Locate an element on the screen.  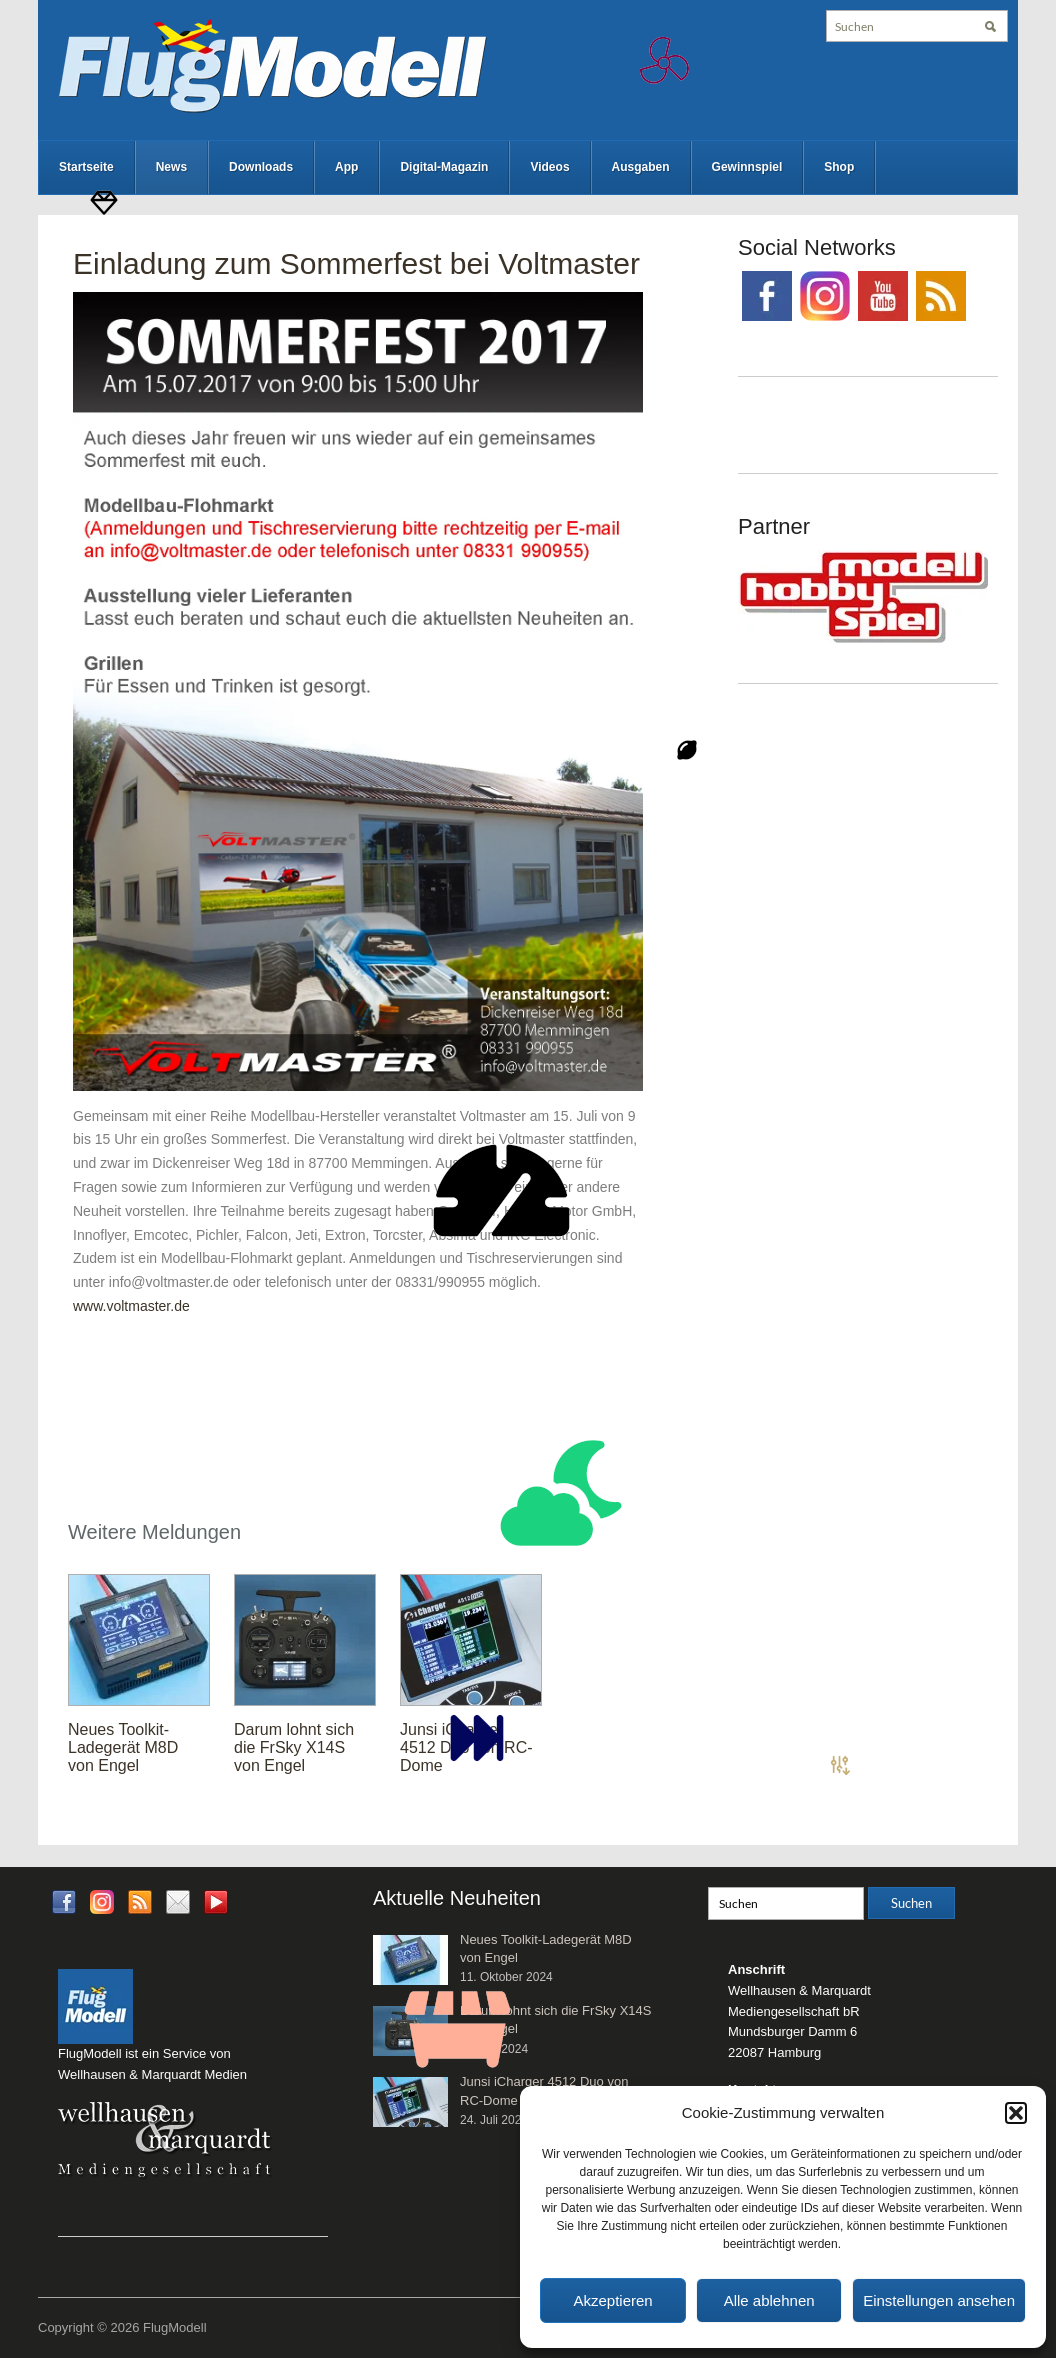
view premium or exclusive content is located at coordinates (104, 203).